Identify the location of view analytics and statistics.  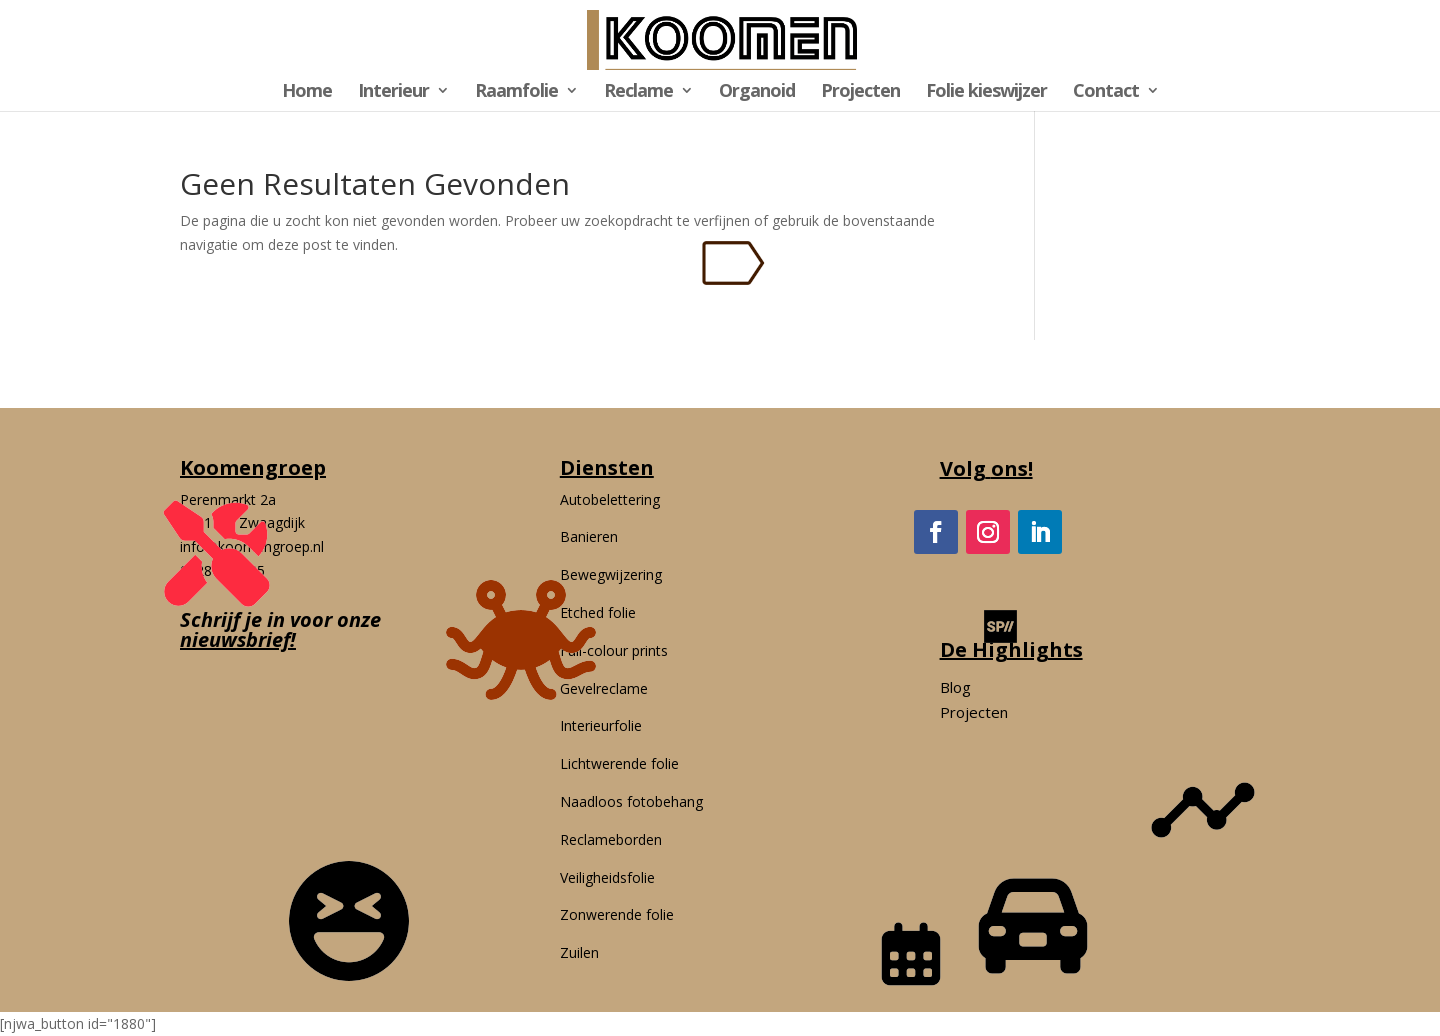
(1203, 810).